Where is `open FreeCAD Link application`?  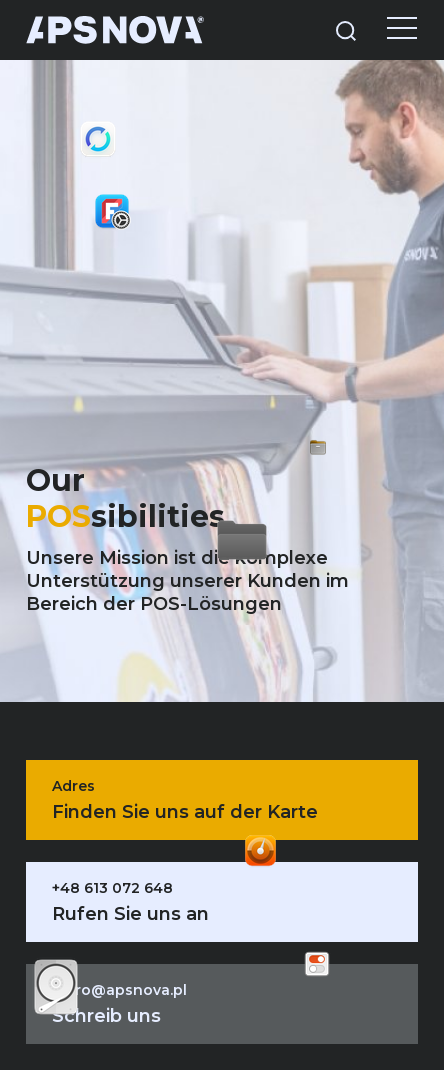
open FreeCAD Link application is located at coordinates (112, 211).